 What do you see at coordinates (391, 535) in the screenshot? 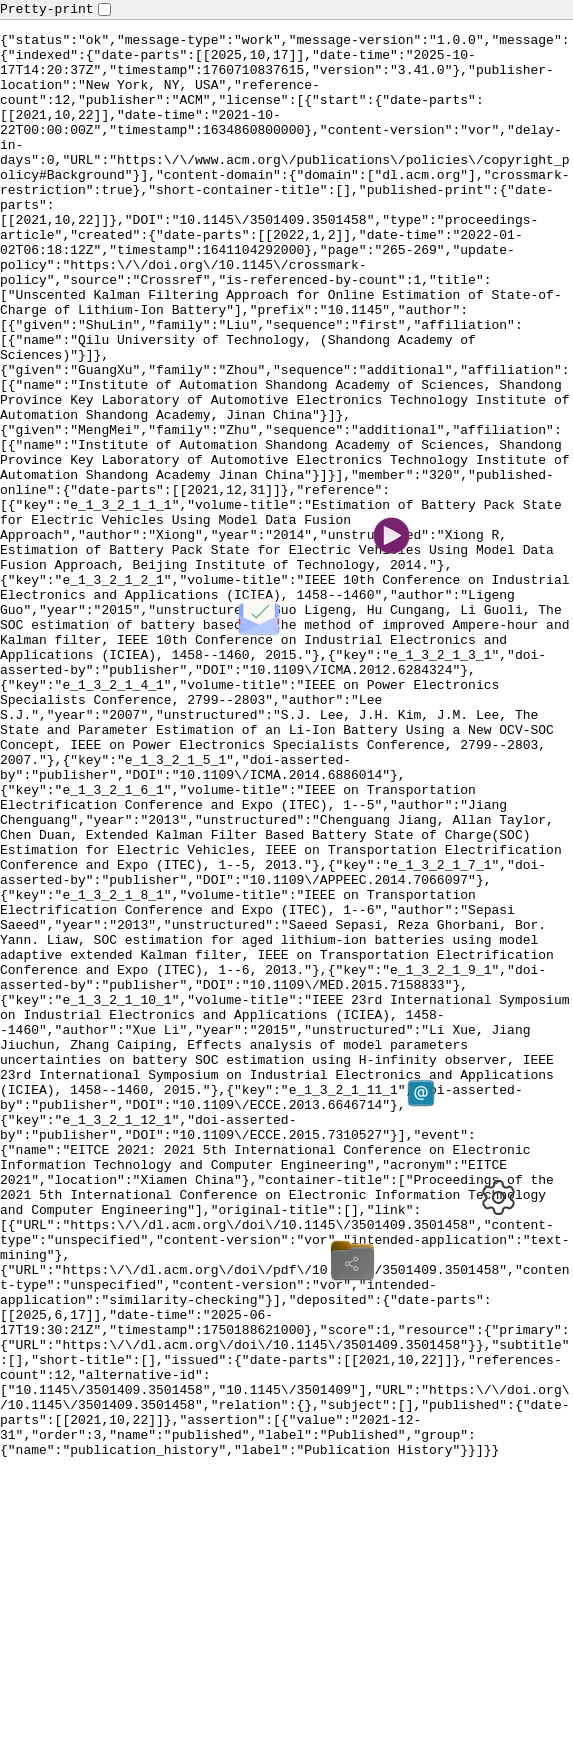
I see `indicates video content or media files` at bounding box center [391, 535].